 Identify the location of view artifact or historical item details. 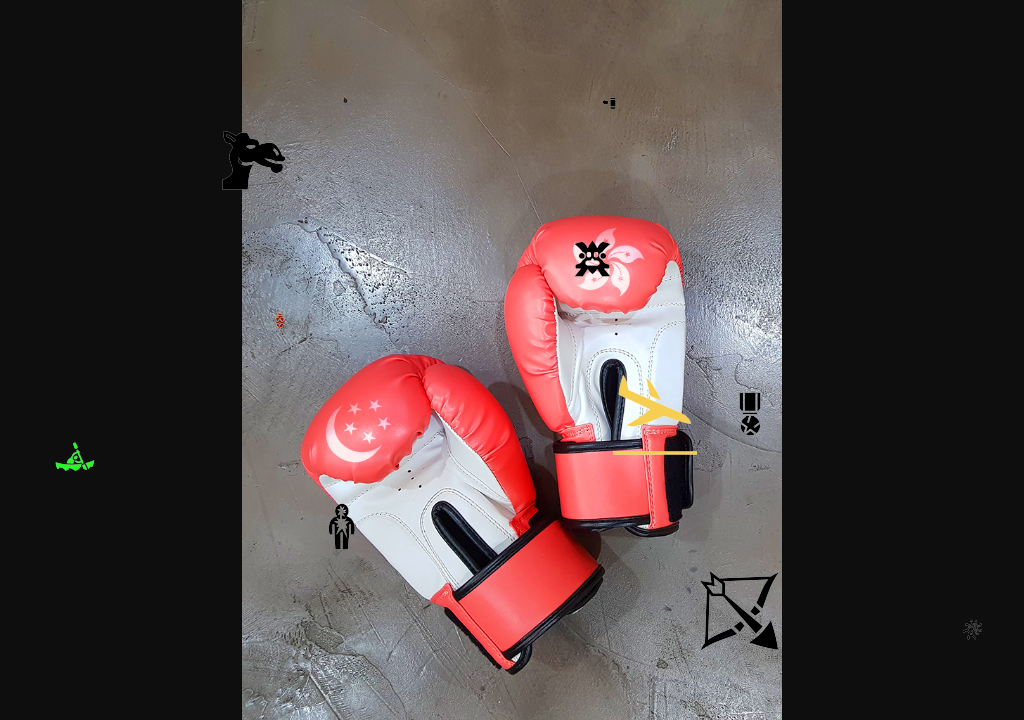
(280, 320).